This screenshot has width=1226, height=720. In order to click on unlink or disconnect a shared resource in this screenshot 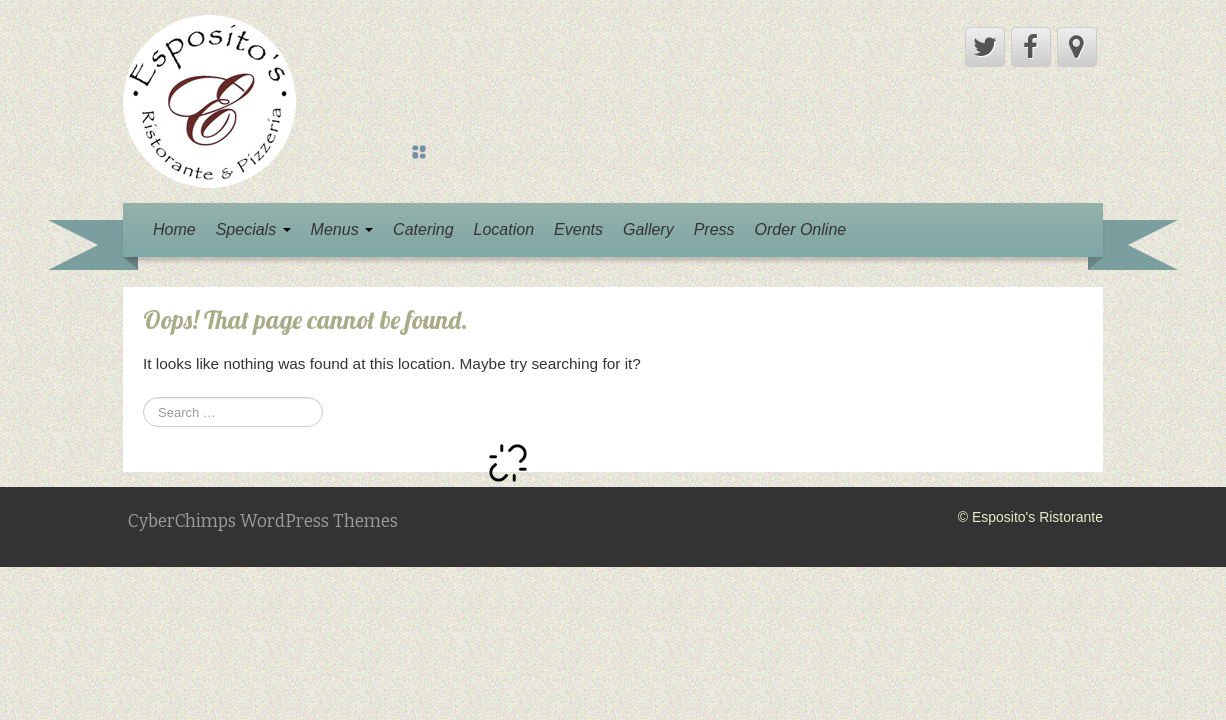, I will do `click(508, 463)`.